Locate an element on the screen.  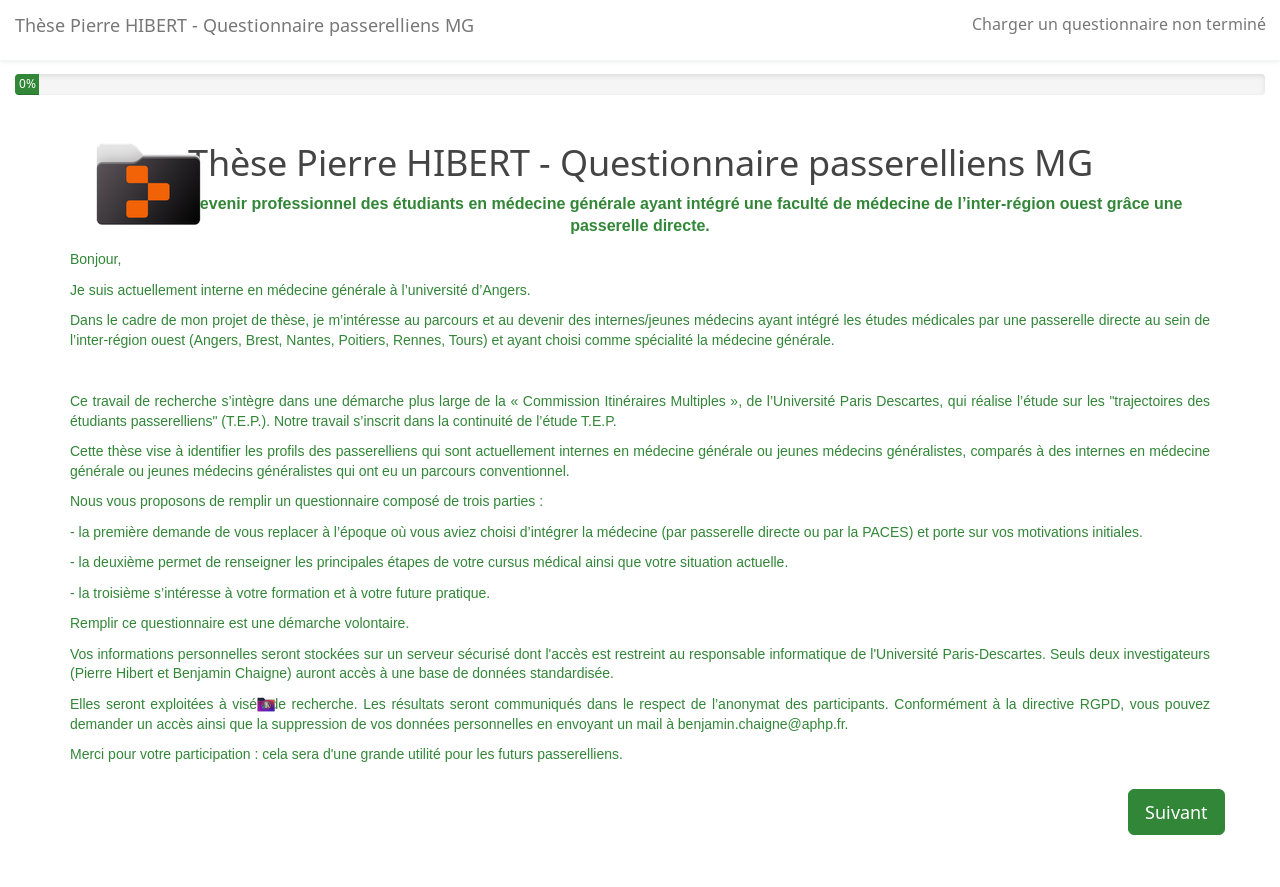
open replit project folder is located at coordinates (148, 187).